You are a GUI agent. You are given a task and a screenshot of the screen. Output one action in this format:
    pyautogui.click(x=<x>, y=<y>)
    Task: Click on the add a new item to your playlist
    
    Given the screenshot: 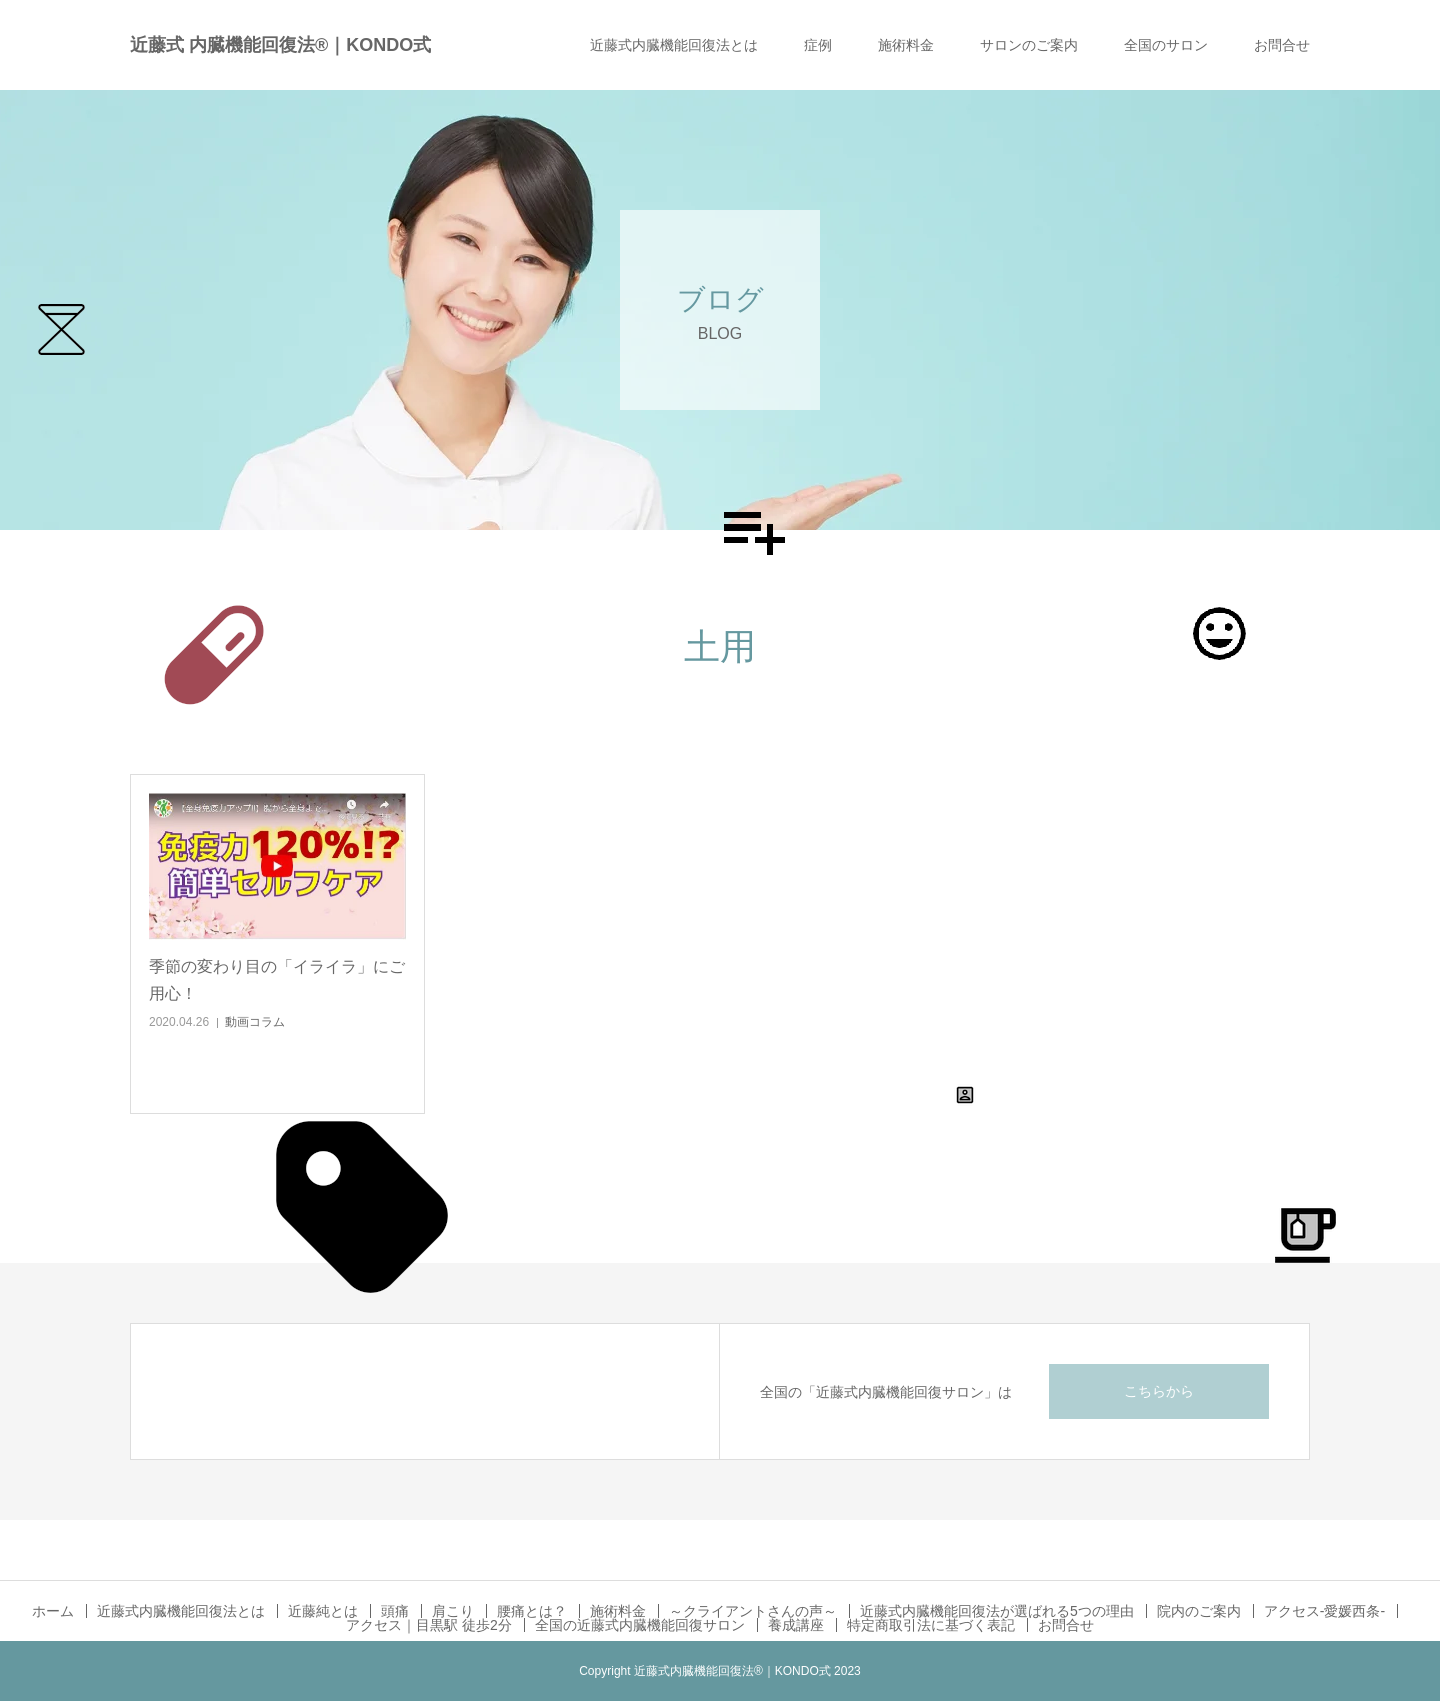 What is the action you would take?
    pyautogui.click(x=754, y=530)
    